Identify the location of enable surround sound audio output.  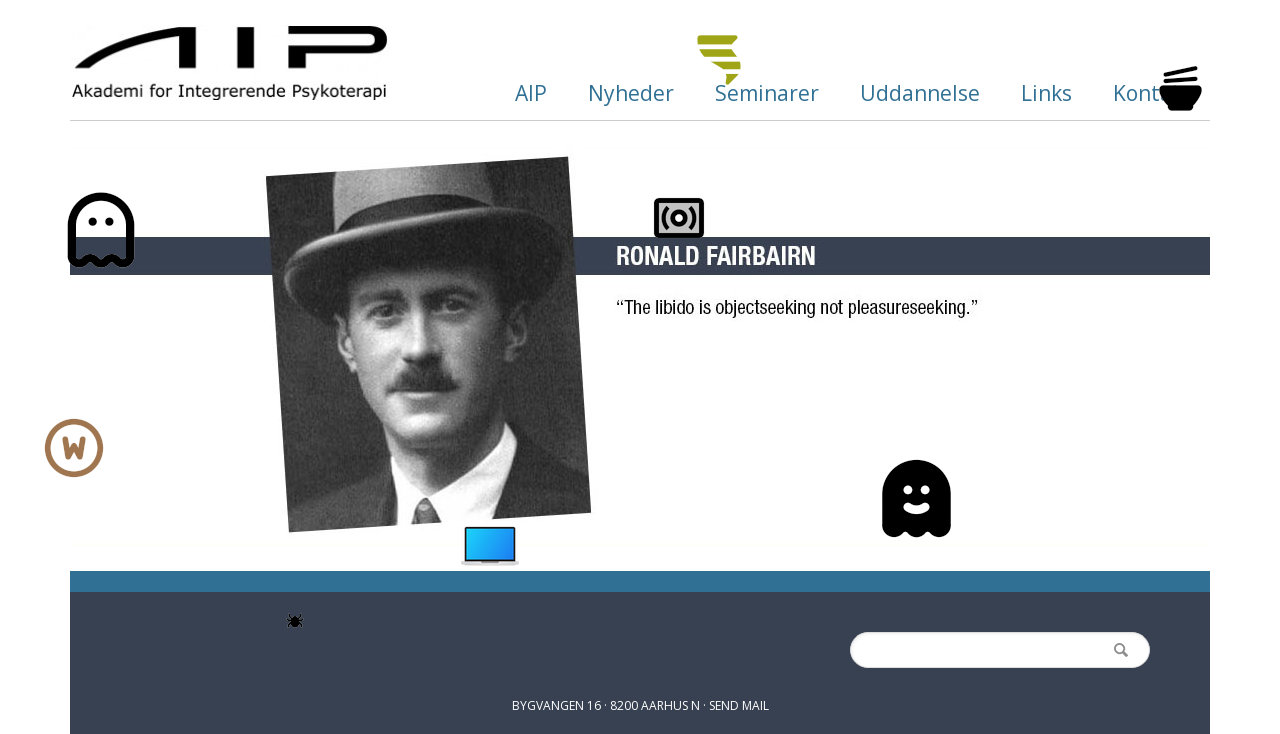
(679, 218).